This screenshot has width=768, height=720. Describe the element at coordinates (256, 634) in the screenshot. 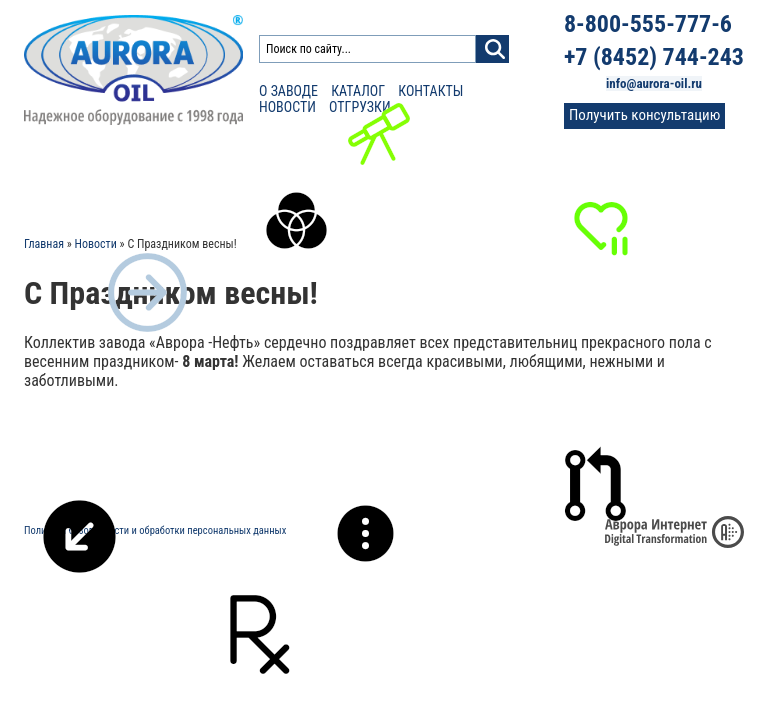

I see `view prescription details` at that location.